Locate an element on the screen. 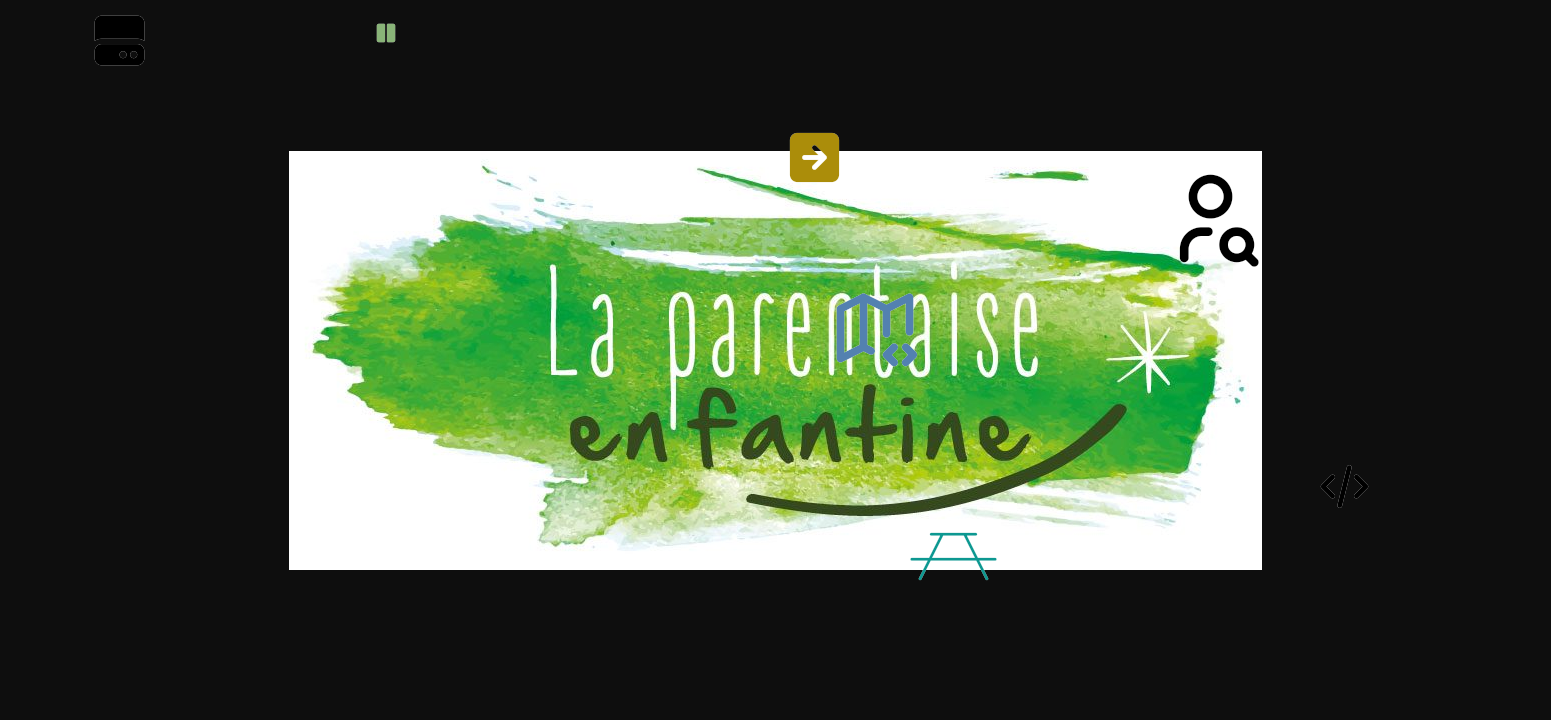  proceed to next step is located at coordinates (814, 157).